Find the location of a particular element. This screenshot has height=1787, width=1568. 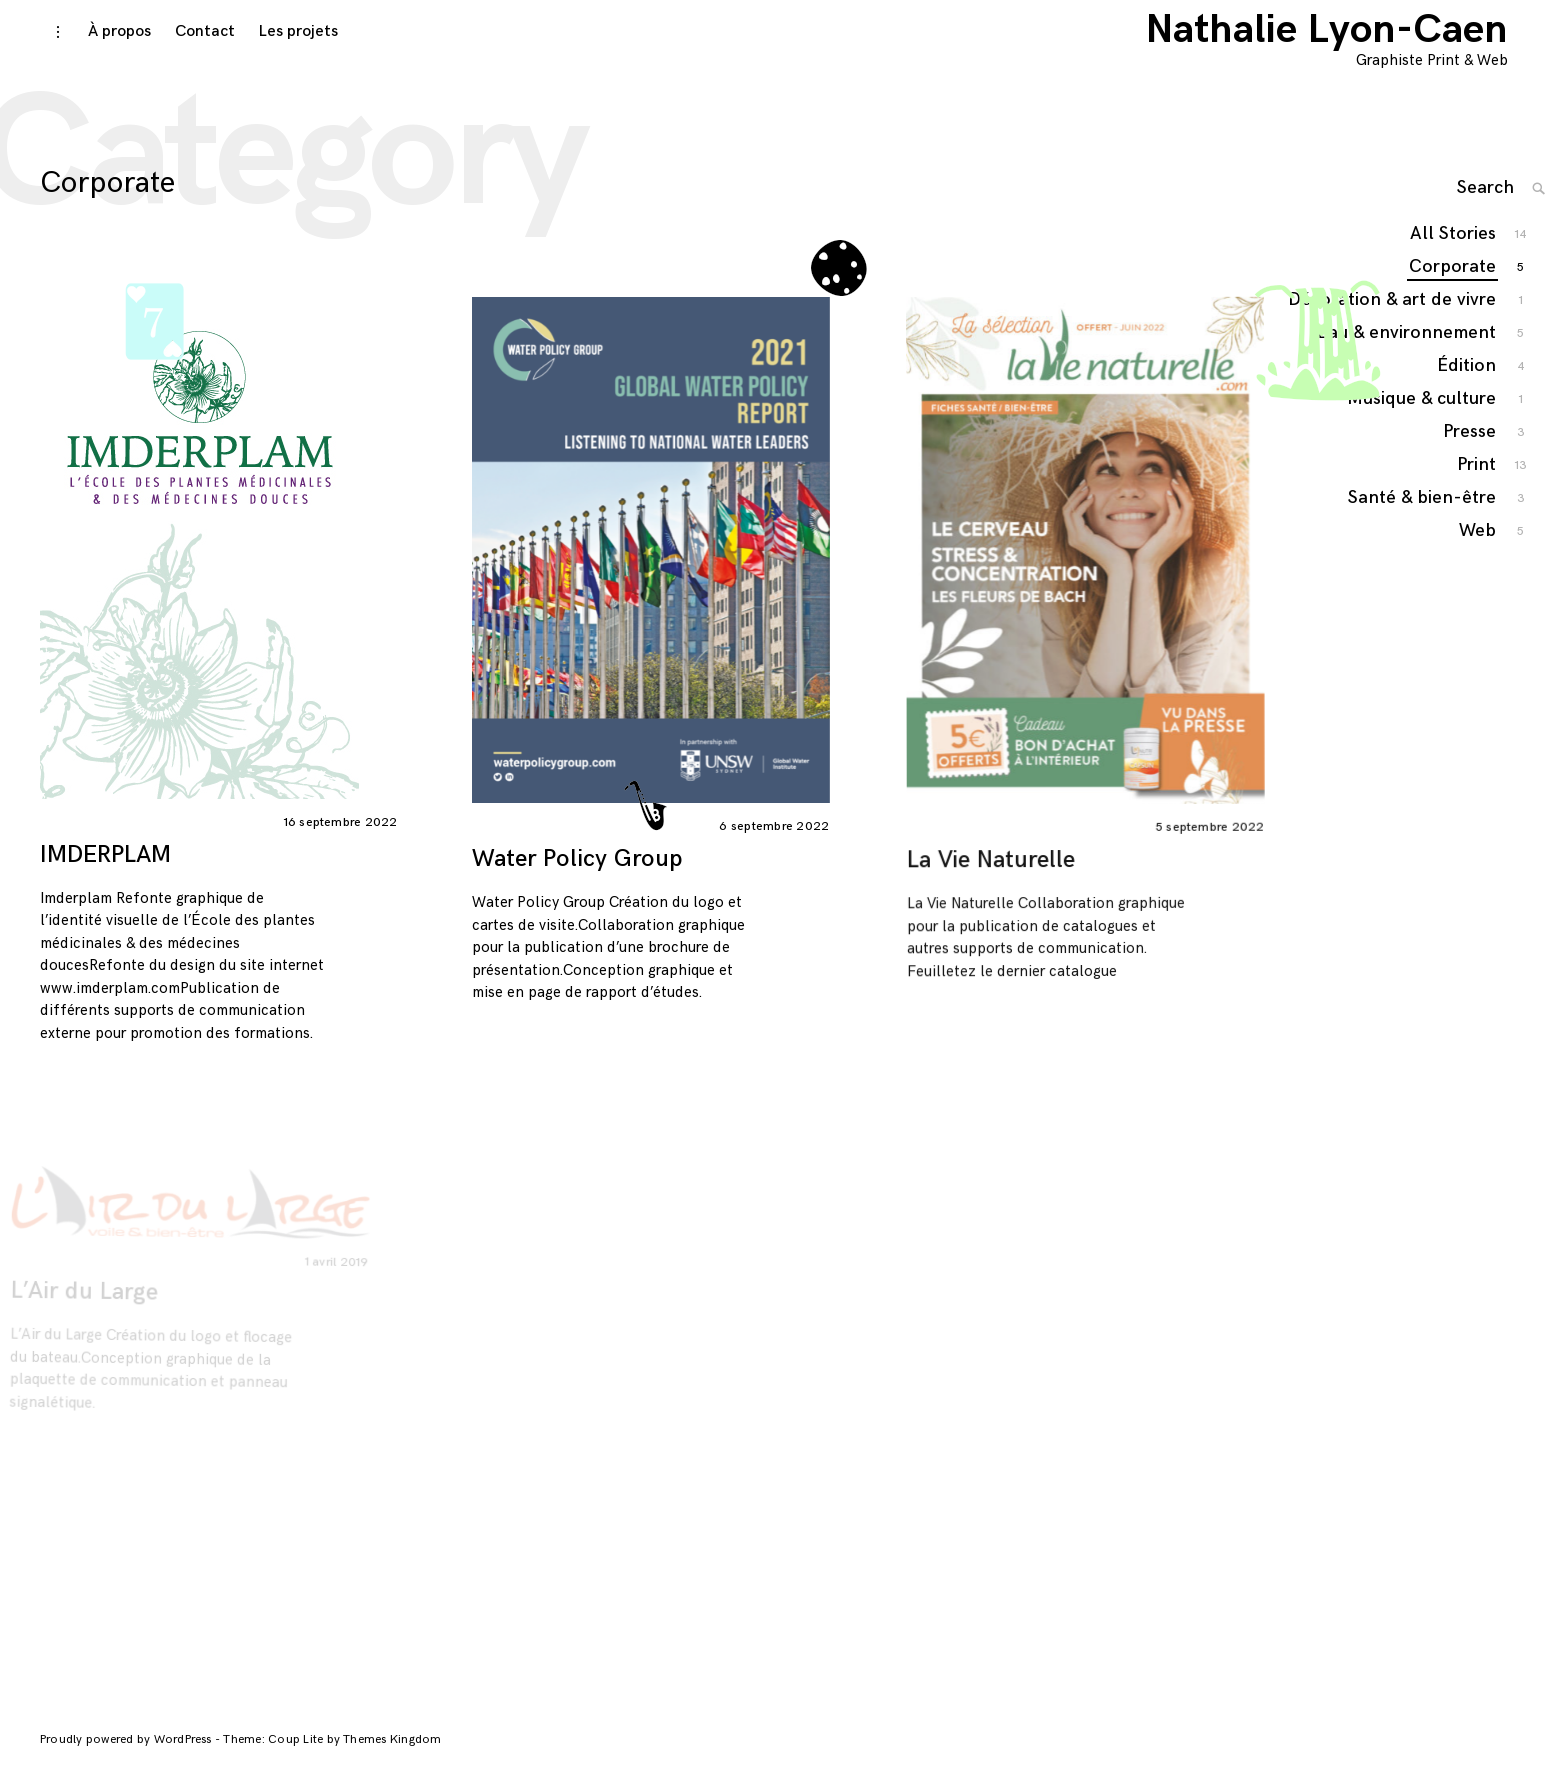

seven of hearts playing card is located at coordinates (154, 321).